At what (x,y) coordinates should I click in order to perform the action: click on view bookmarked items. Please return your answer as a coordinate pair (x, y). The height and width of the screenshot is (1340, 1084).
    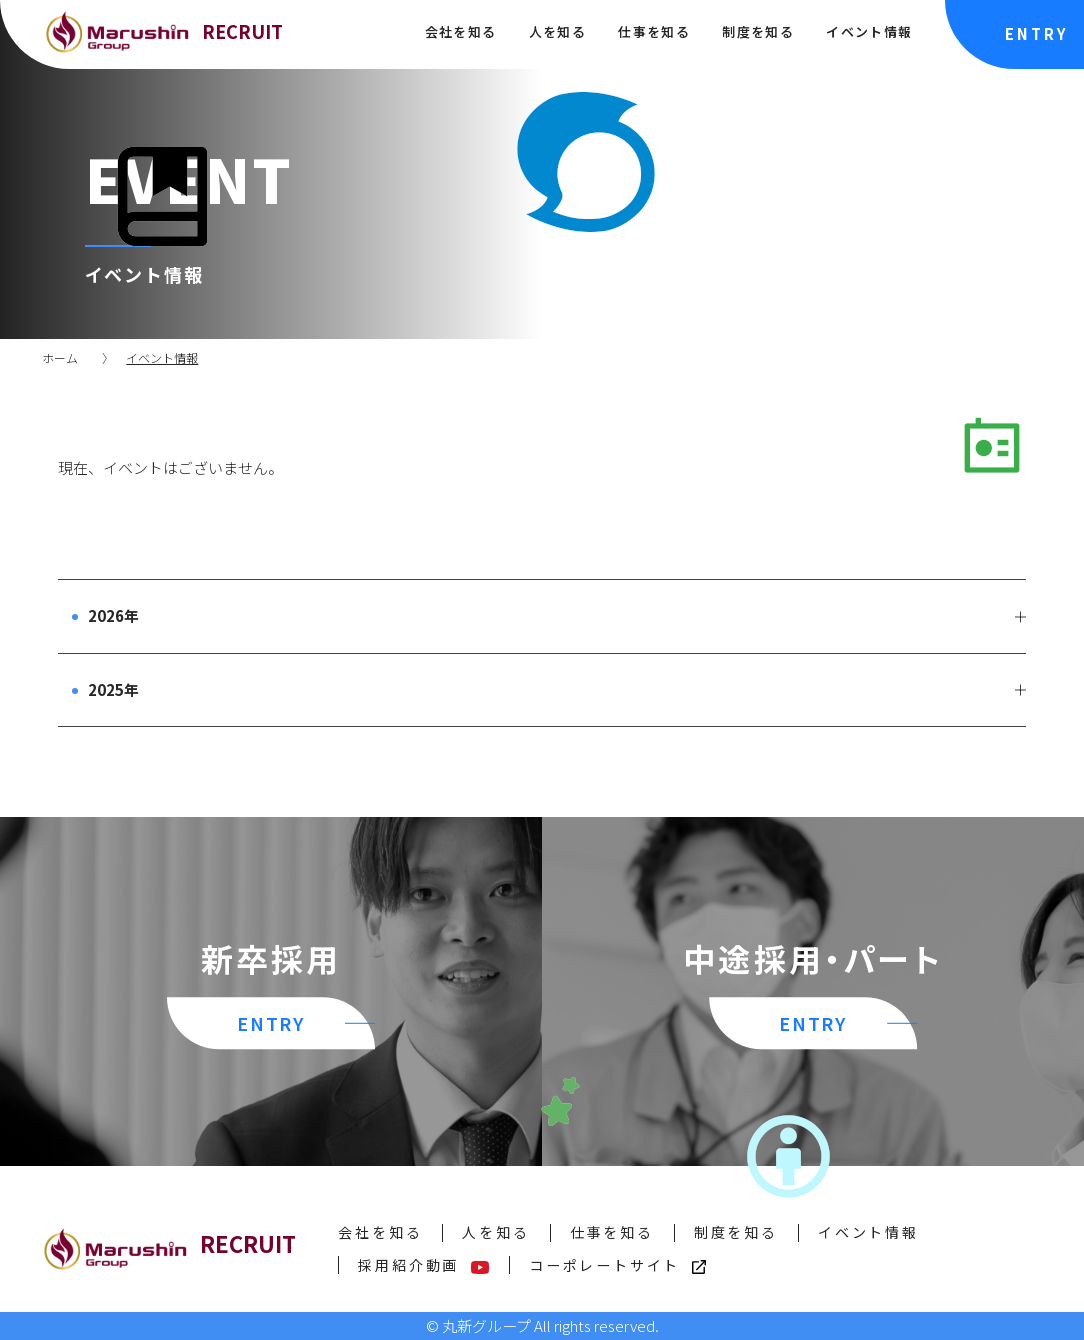
    Looking at the image, I should click on (162, 196).